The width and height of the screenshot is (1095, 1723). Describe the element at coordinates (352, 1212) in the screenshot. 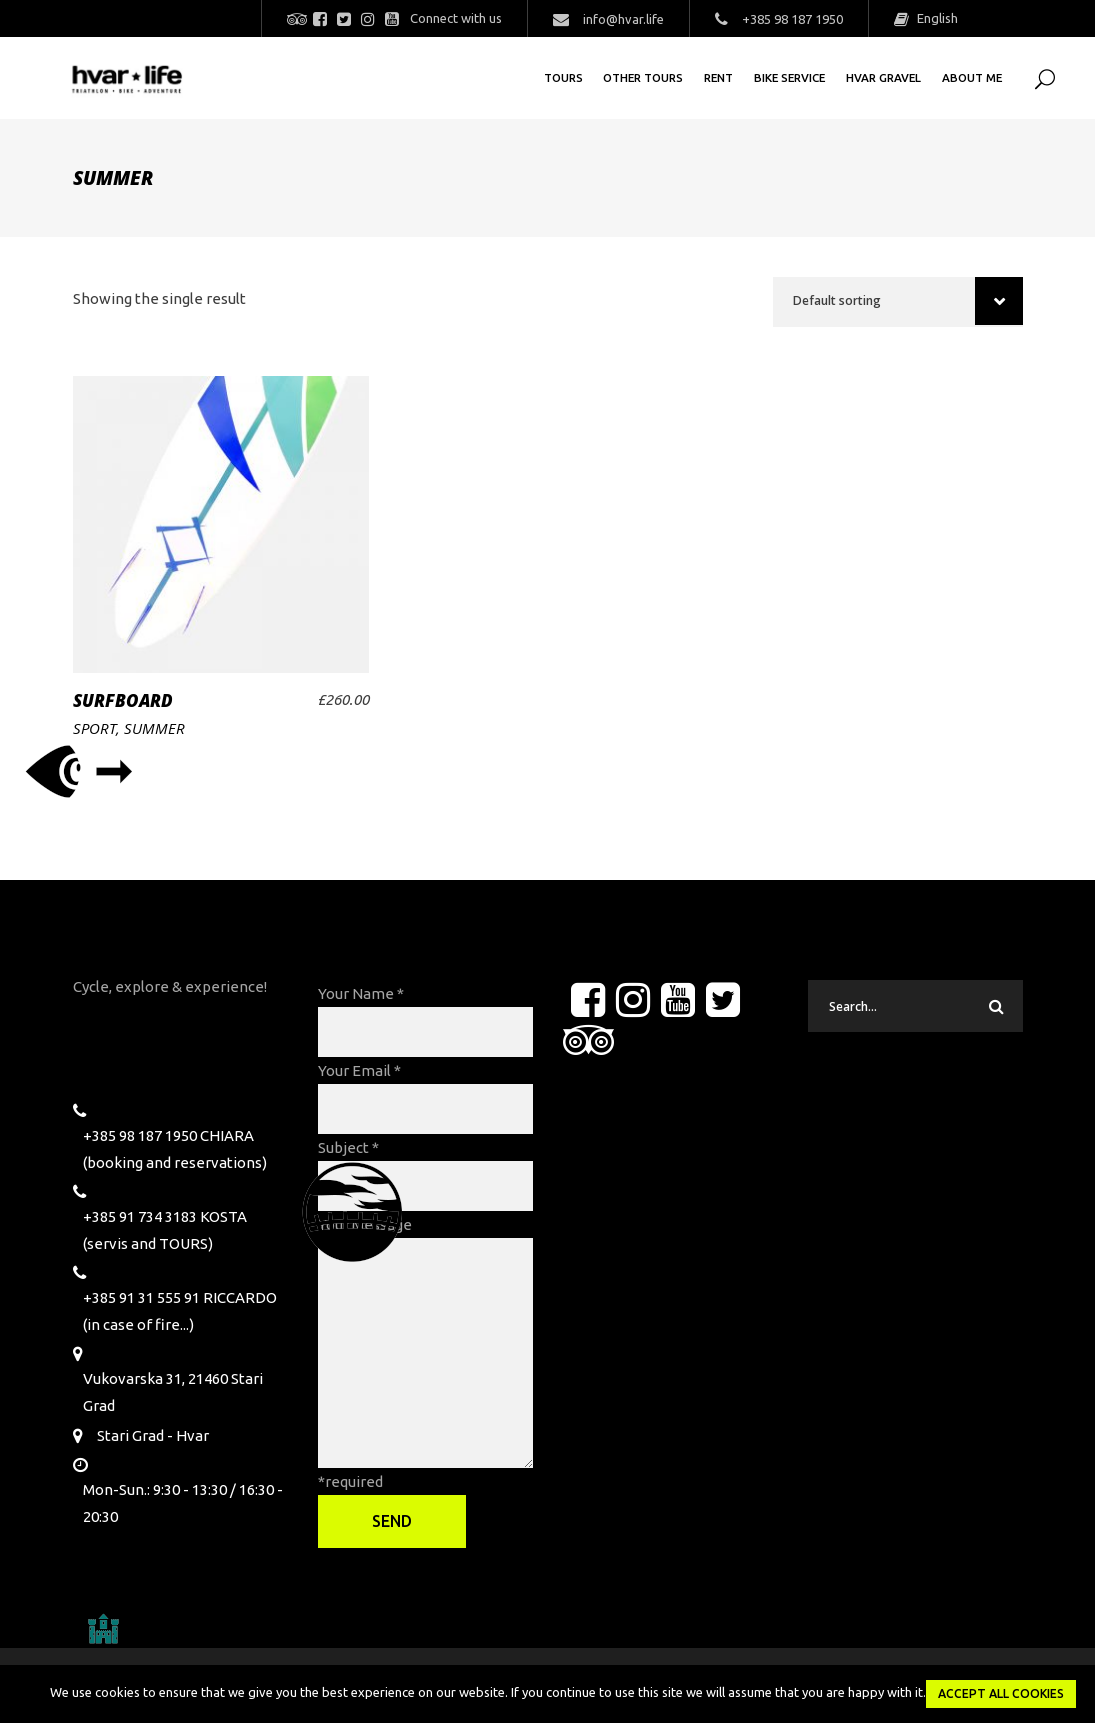

I see `access farm or agricultural settings` at that location.